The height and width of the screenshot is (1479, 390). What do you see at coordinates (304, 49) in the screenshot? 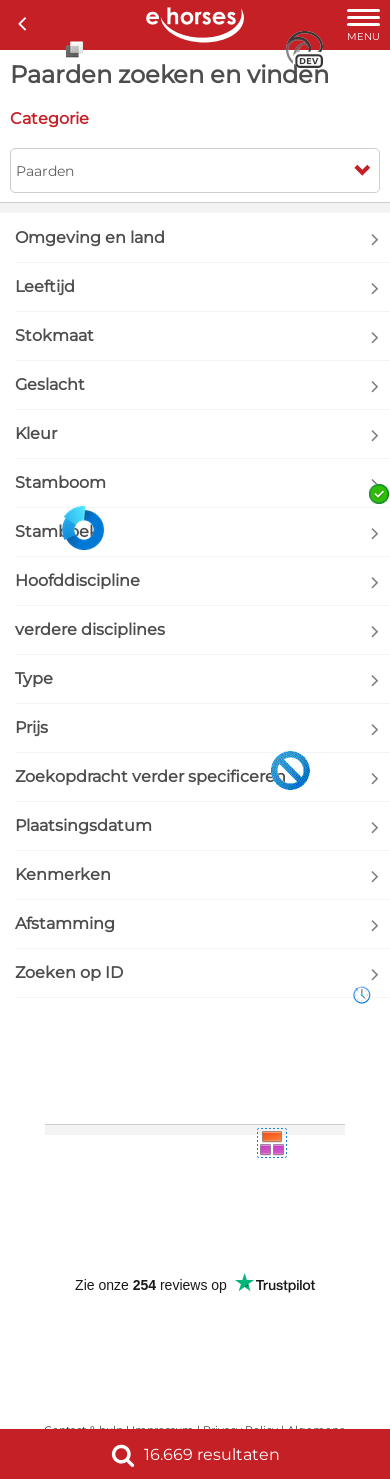
I see `open Microsoft Edge Dev browser` at bounding box center [304, 49].